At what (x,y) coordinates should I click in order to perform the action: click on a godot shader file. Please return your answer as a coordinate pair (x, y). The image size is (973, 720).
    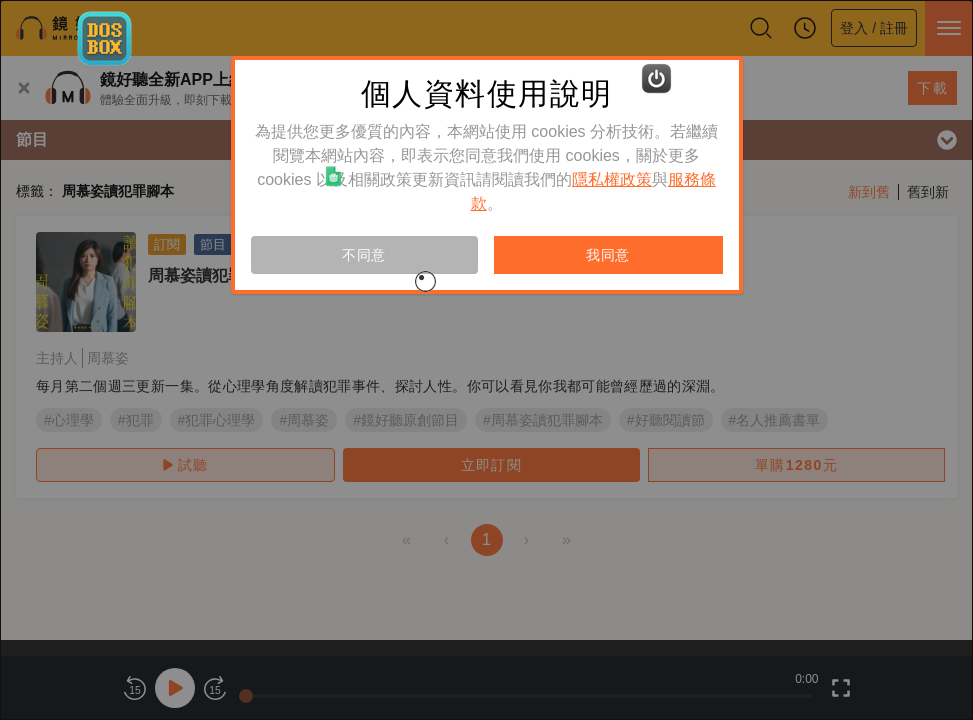
    Looking at the image, I should click on (333, 176).